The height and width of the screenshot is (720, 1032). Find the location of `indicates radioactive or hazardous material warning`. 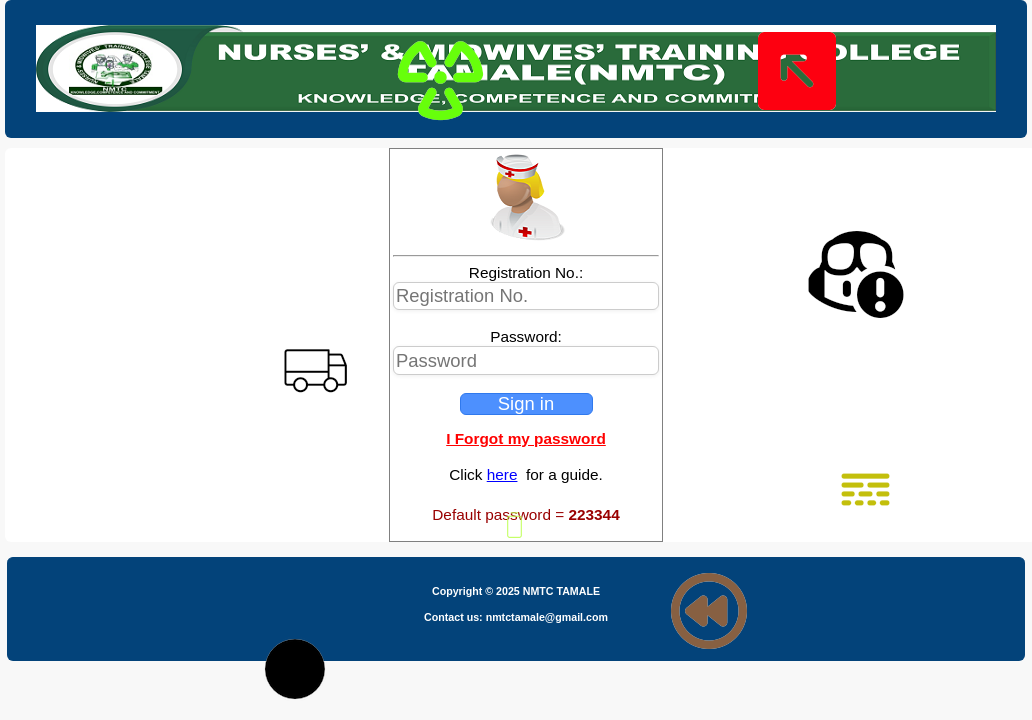

indicates radioactive or hazardous material warning is located at coordinates (440, 77).